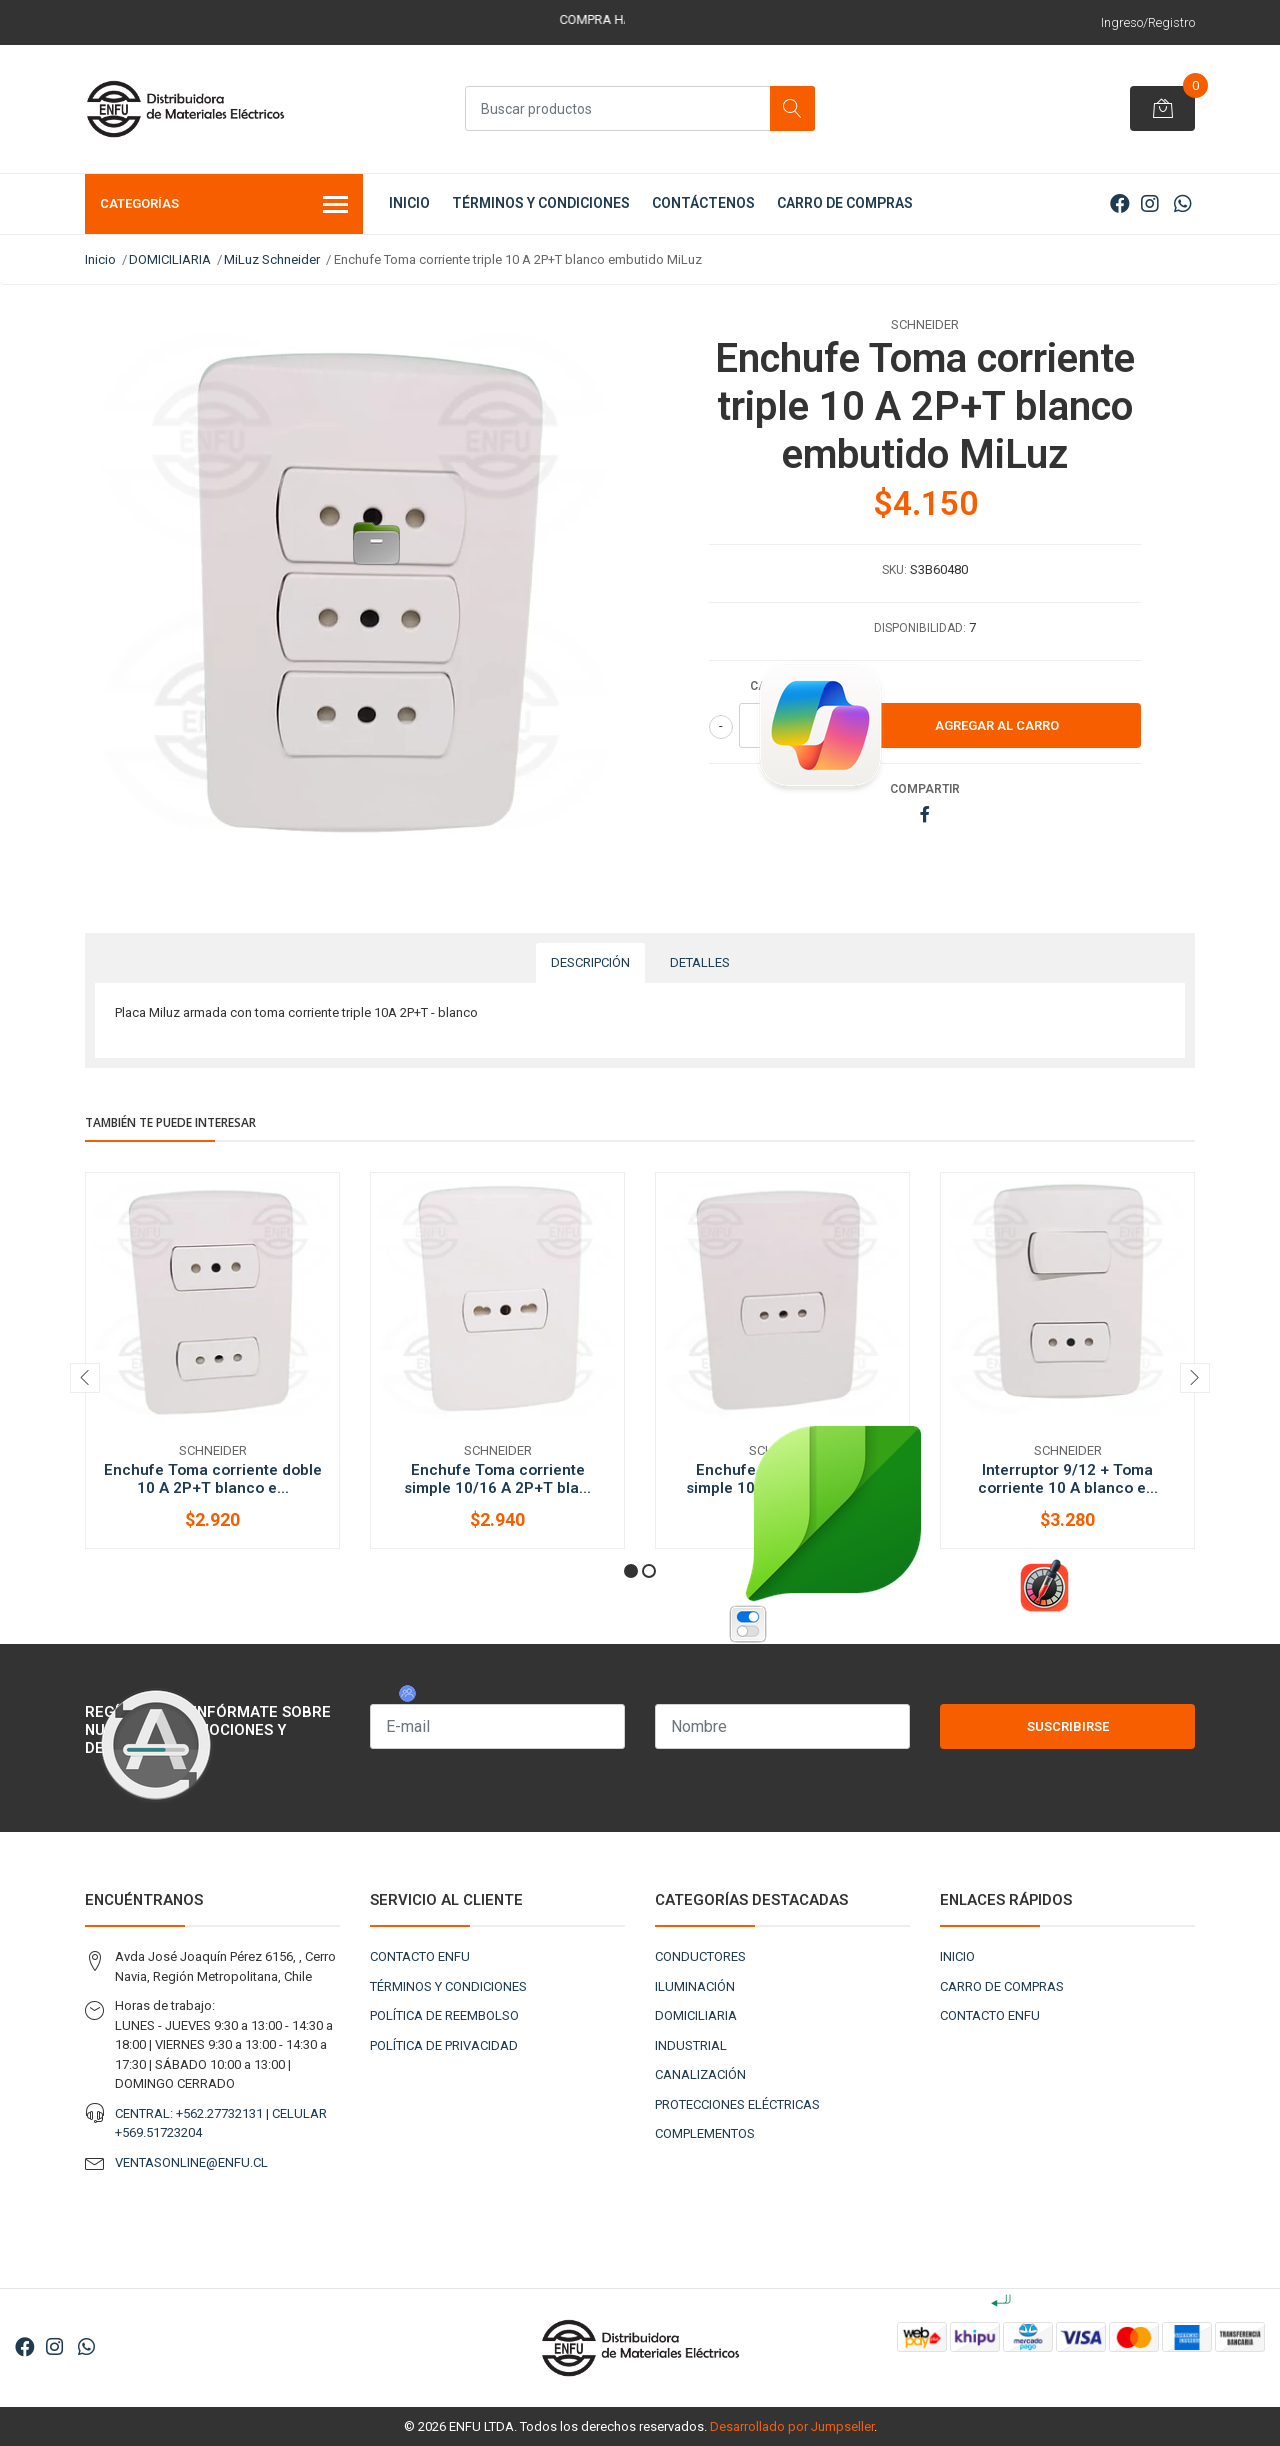  Describe the element at coordinates (748, 1624) in the screenshot. I see `open unity tweak tool settings` at that location.